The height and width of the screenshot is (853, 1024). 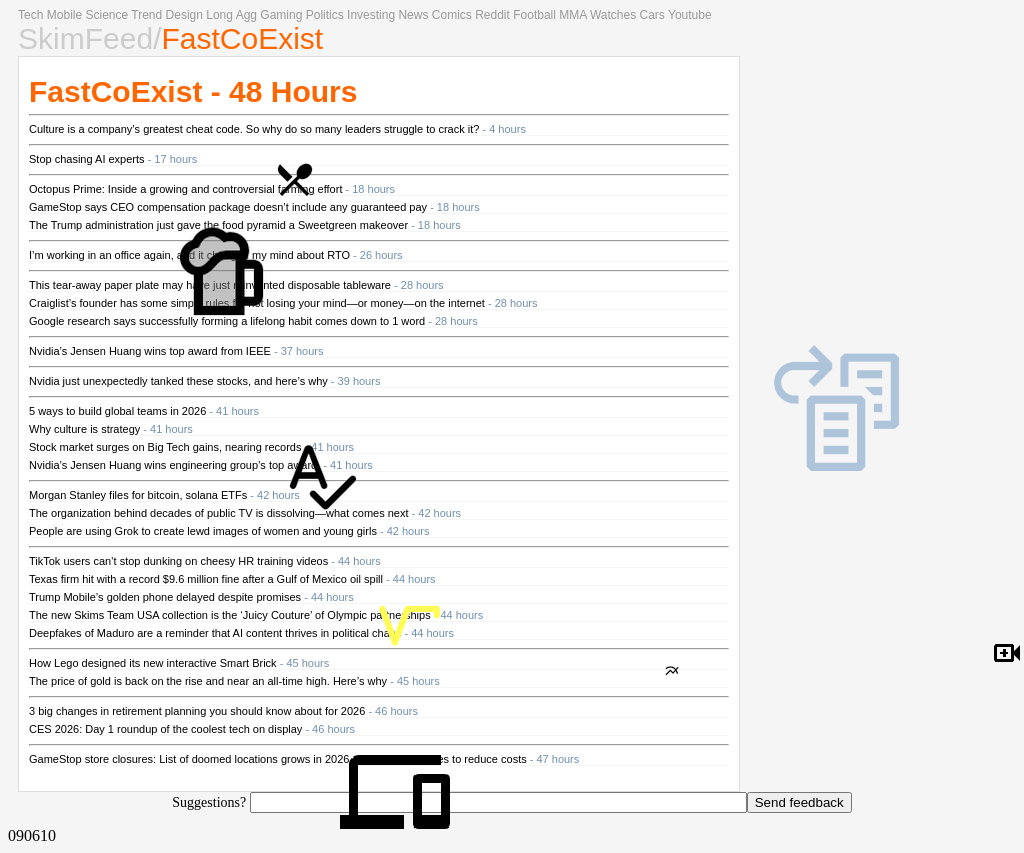 I want to click on enable spellcheck or grammar checking, so click(x=320, y=475).